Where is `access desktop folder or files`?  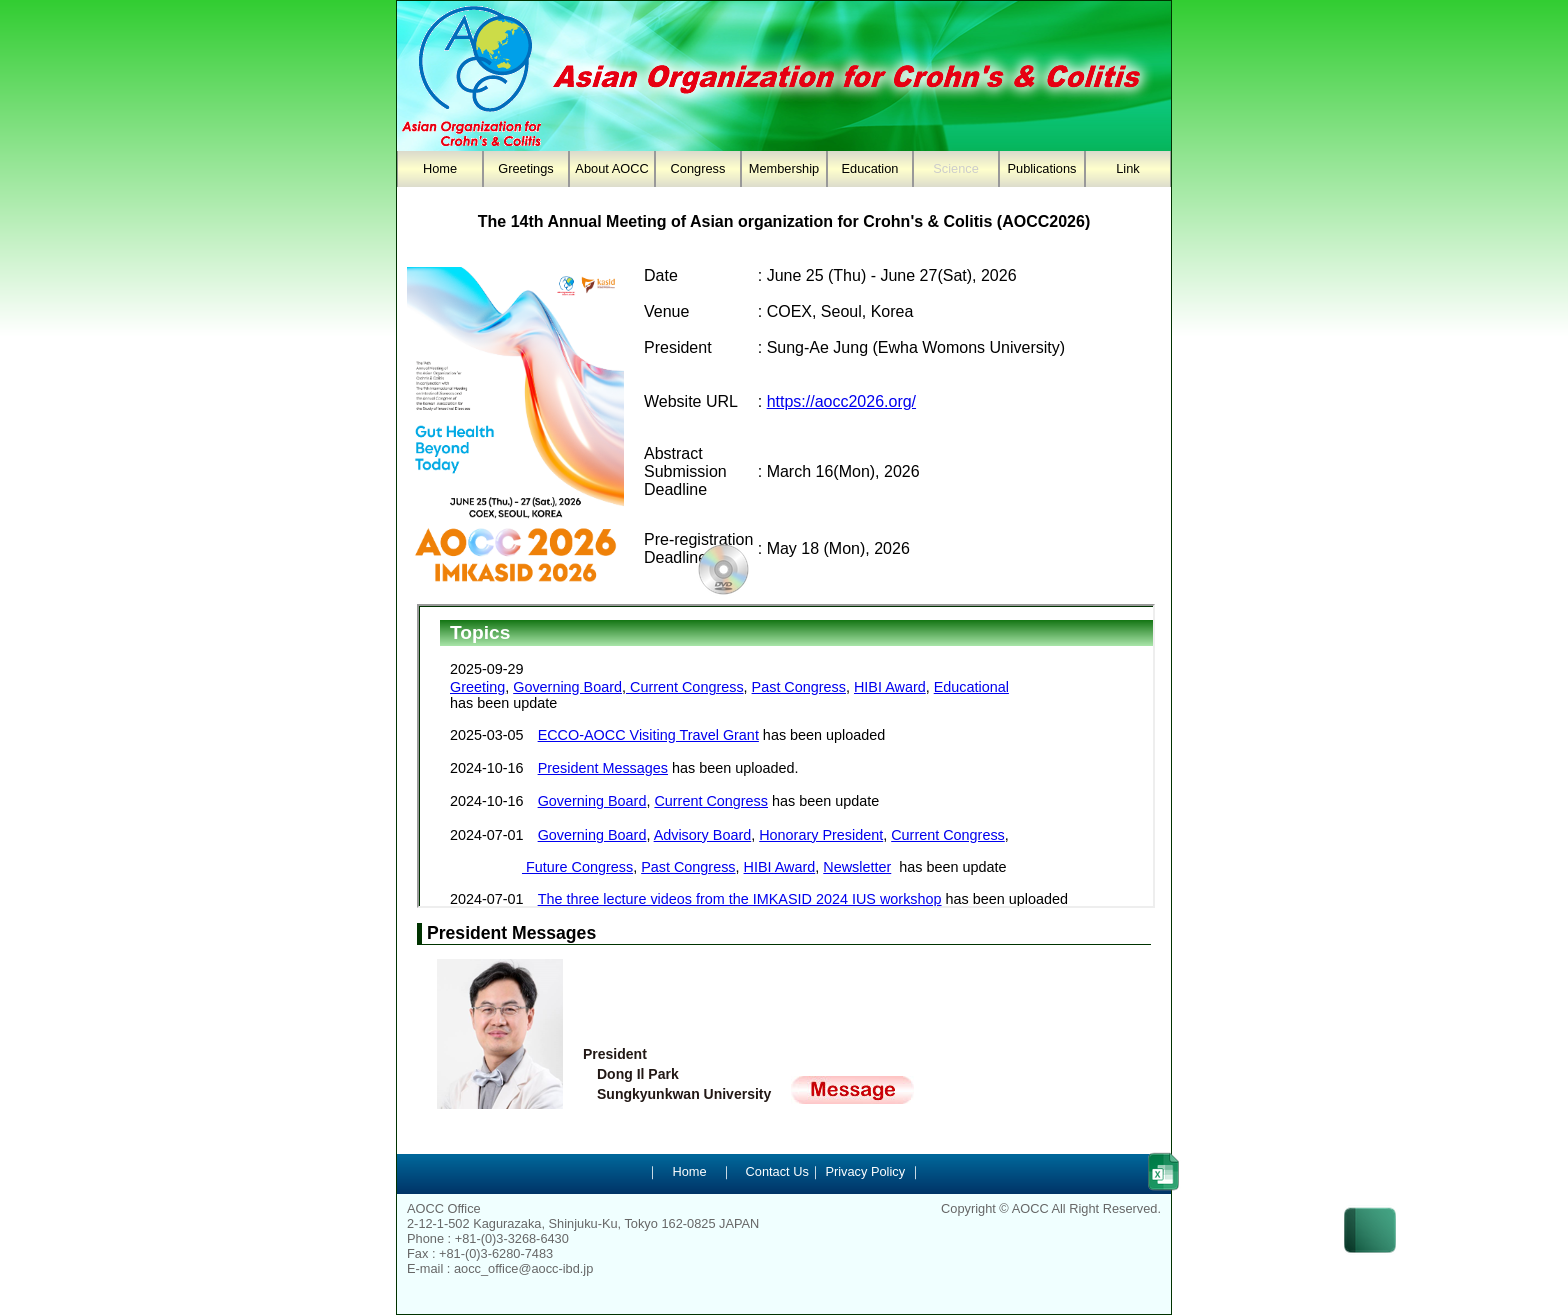 access desktop folder or files is located at coordinates (1370, 1229).